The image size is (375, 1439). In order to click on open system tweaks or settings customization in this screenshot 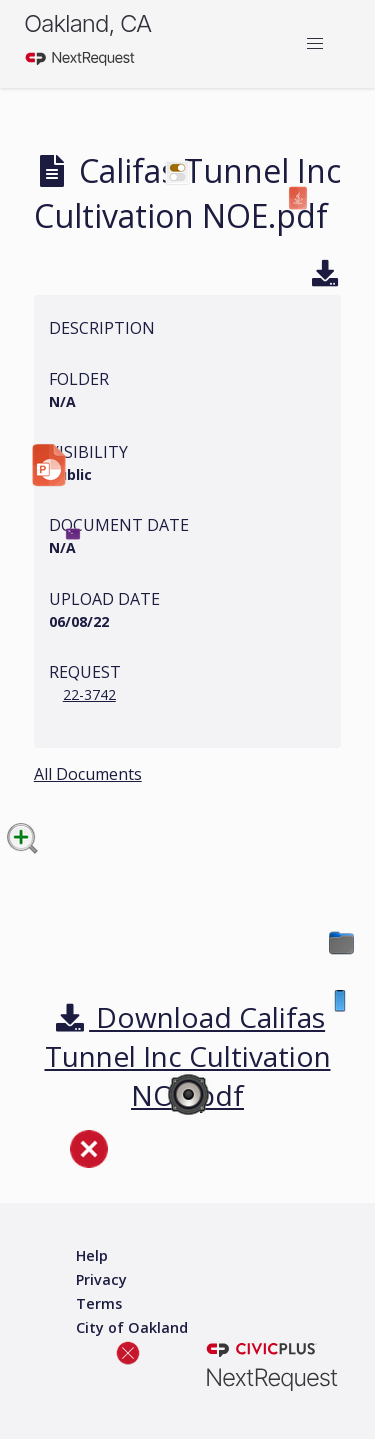, I will do `click(177, 172)`.